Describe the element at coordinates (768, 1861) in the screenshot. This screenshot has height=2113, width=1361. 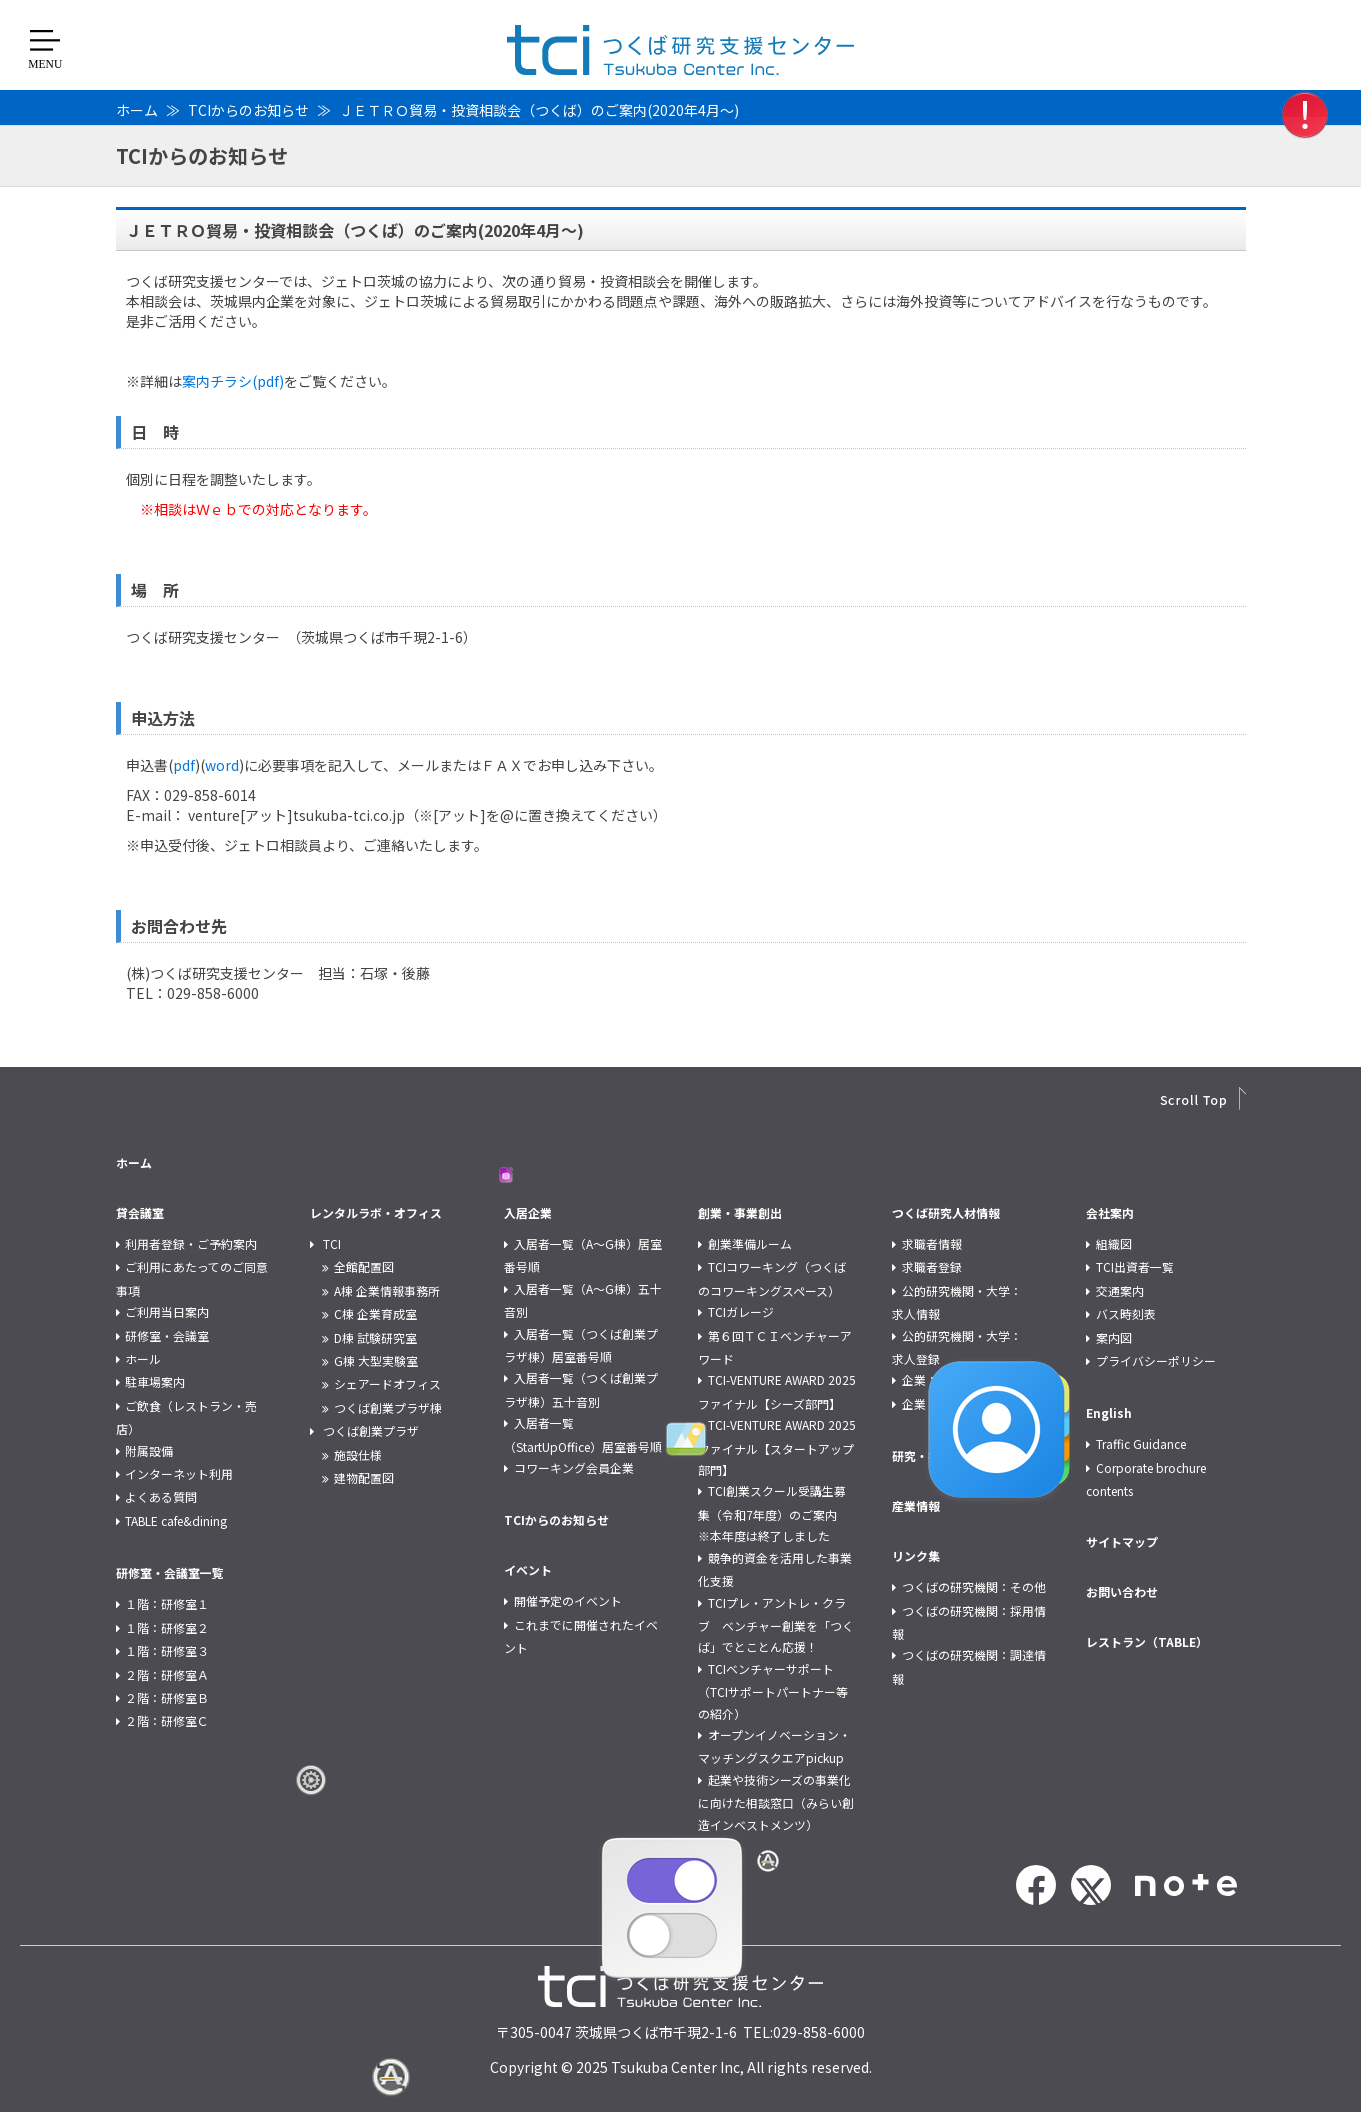
I see `check for and install system software updates` at that location.